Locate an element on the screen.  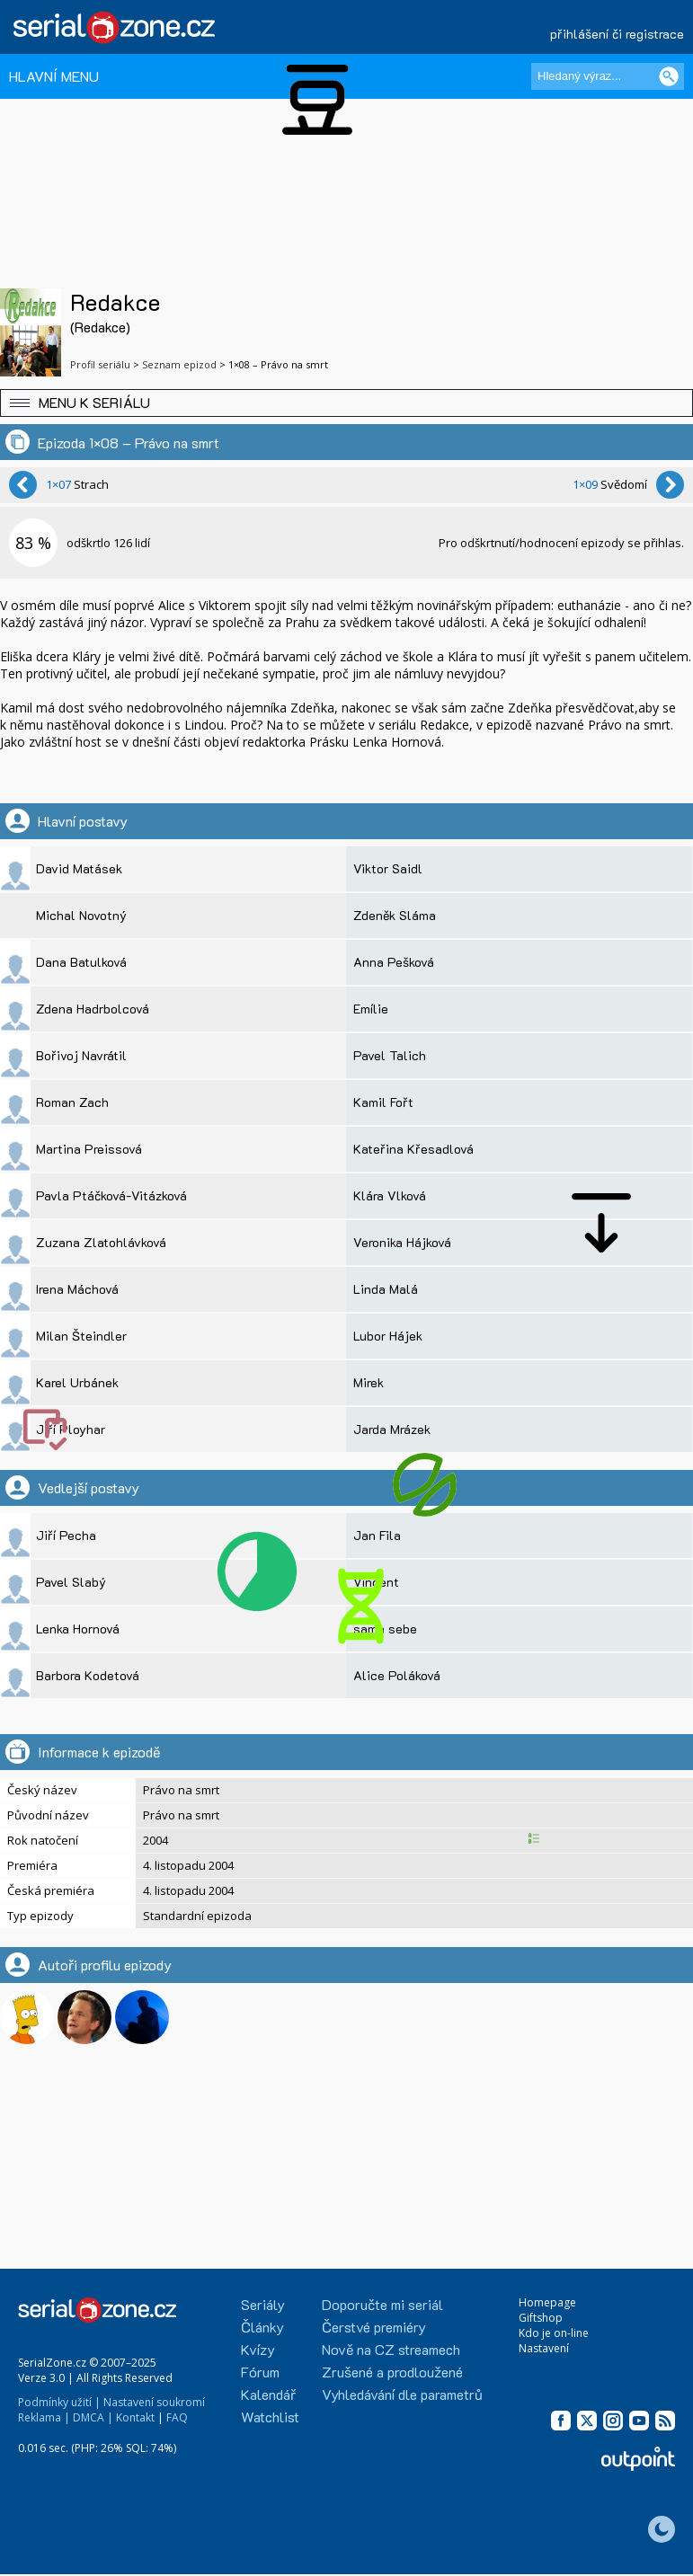
toggle alphabetical list view is located at coordinates (534, 1838).